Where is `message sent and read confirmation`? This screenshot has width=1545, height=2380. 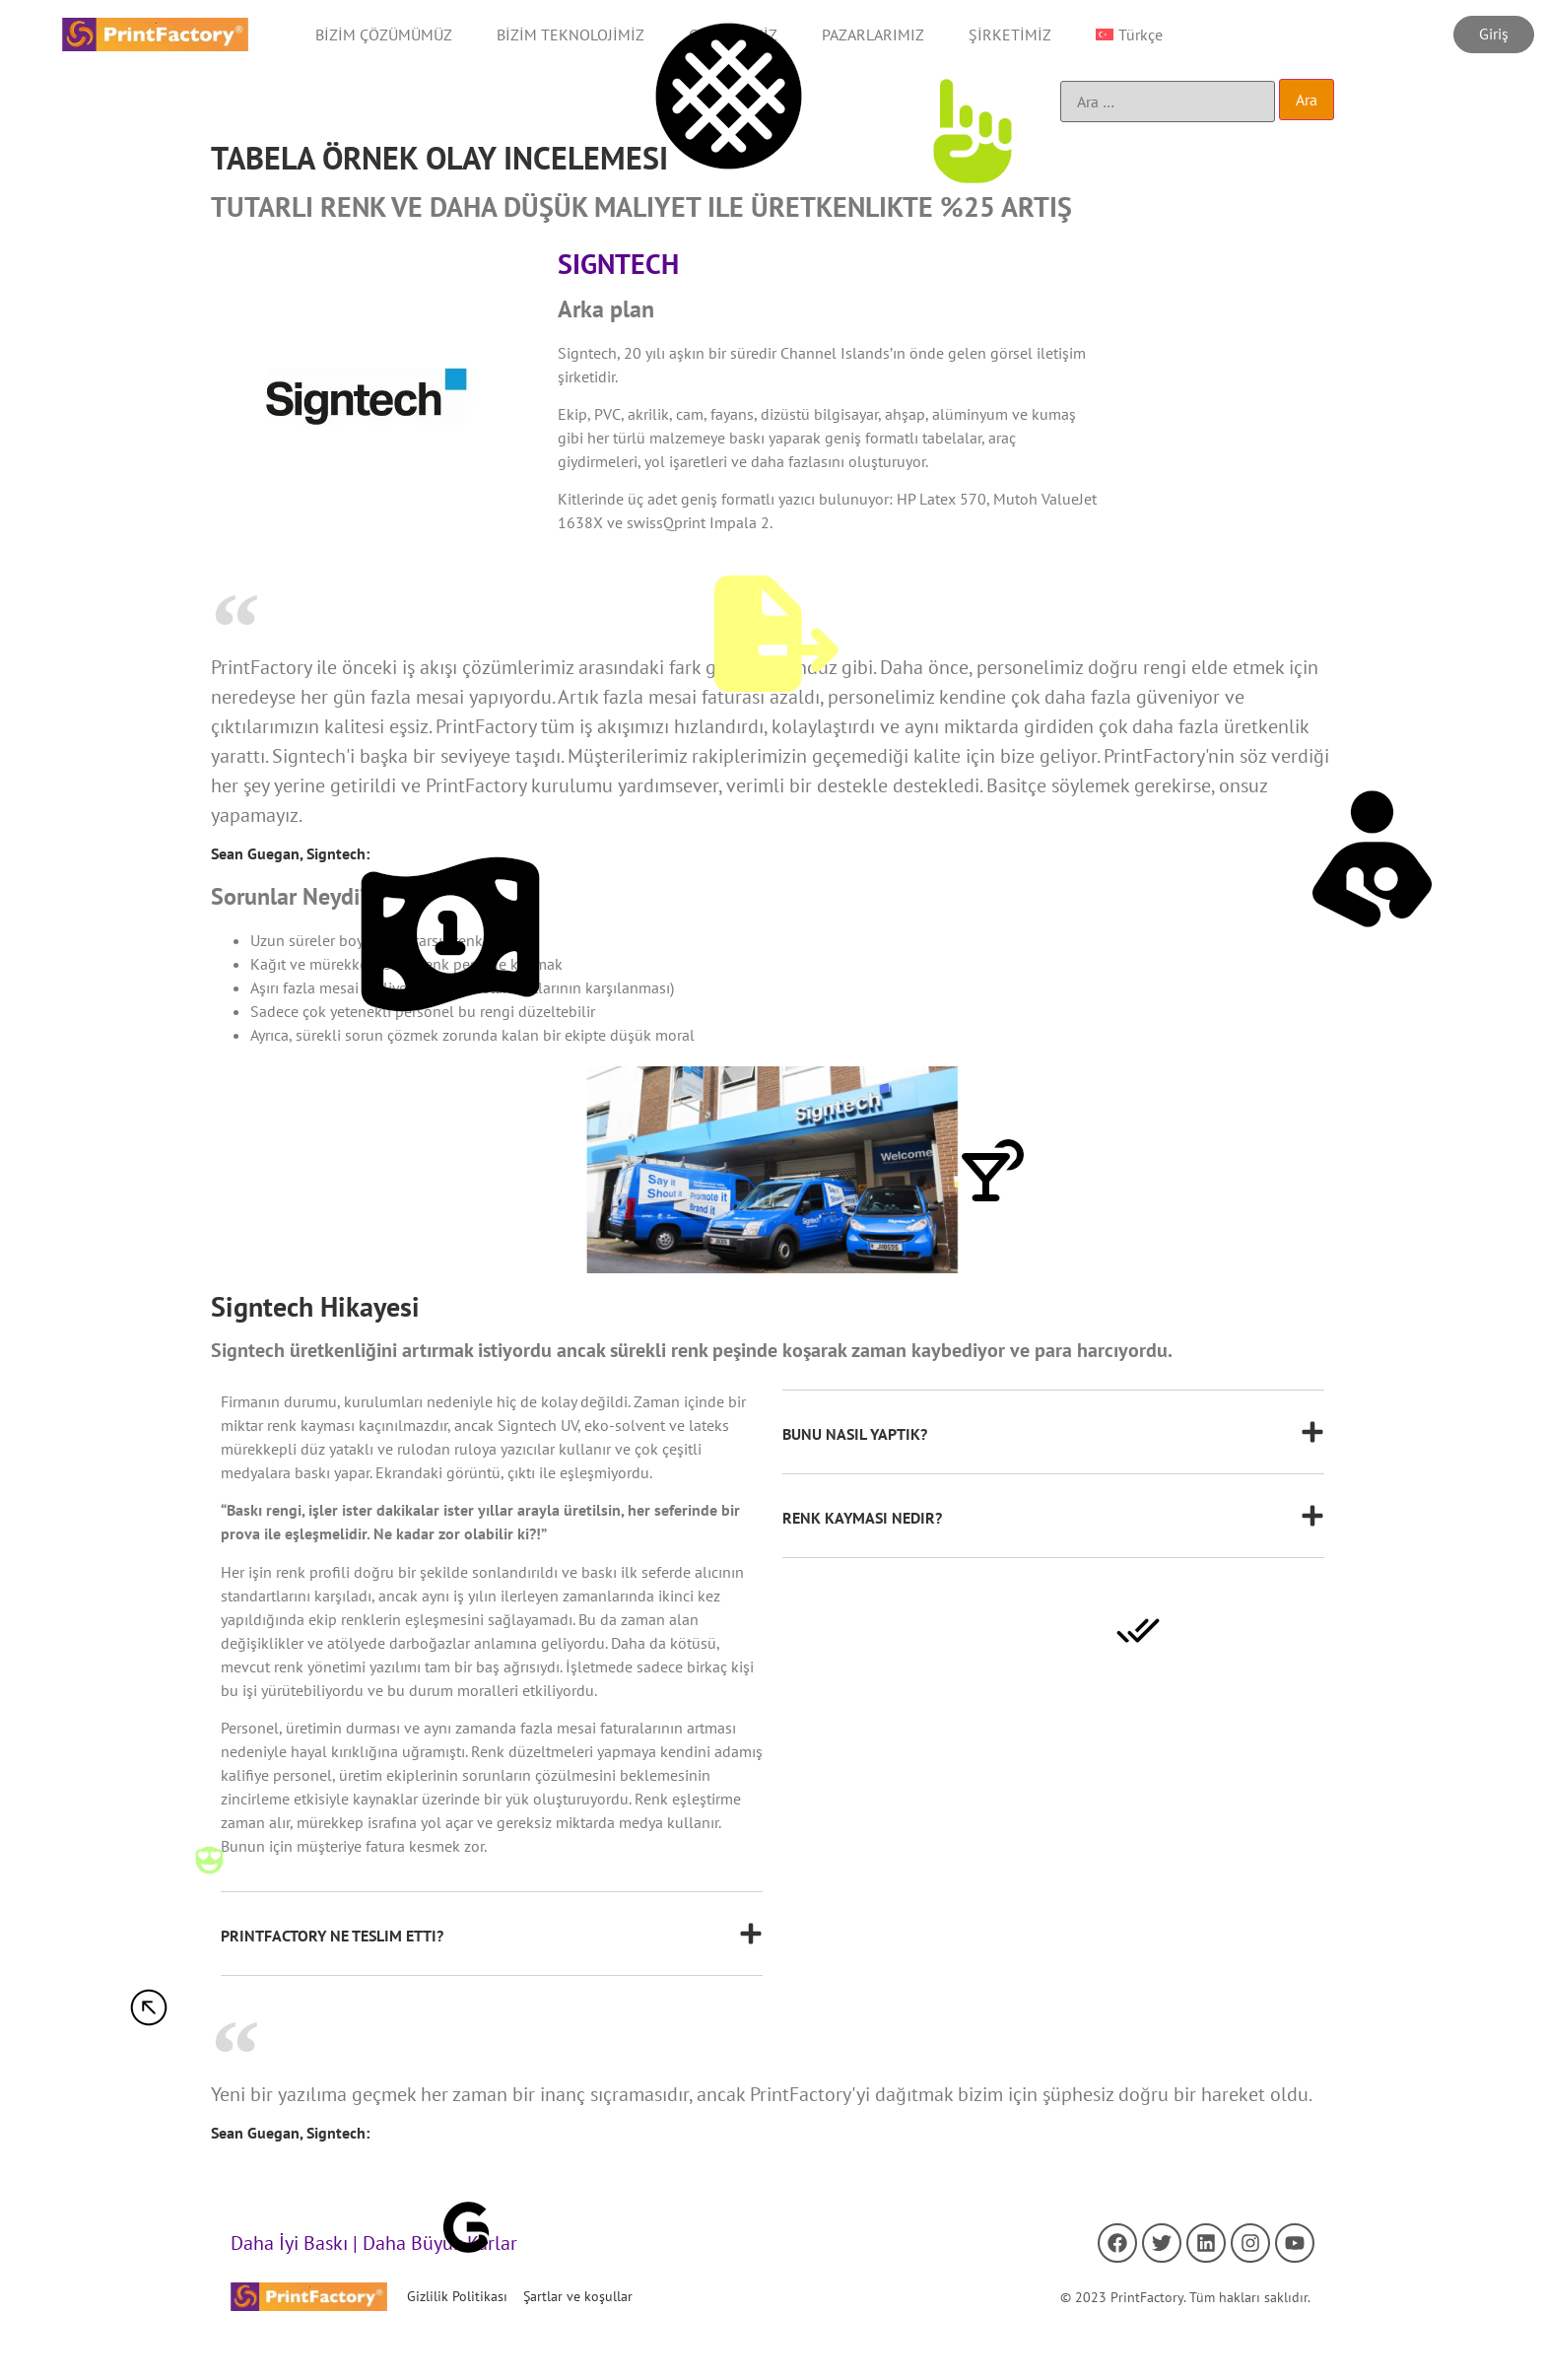 message sent and read confirmation is located at coordinates (1138, 1630).